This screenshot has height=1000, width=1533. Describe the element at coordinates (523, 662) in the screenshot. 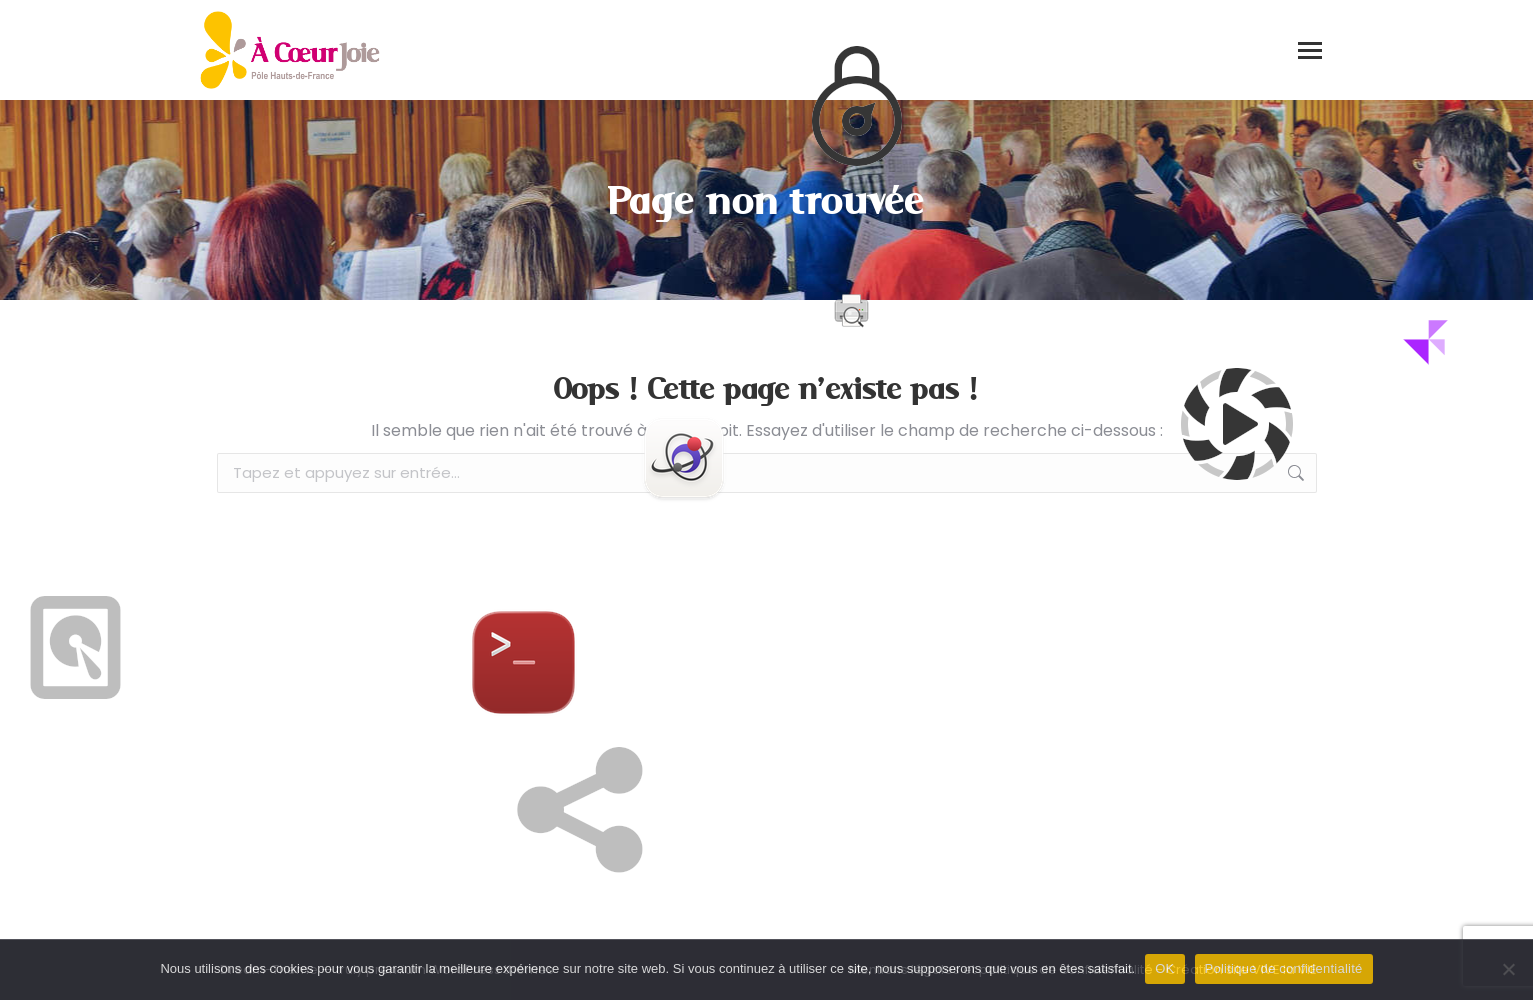

I see `open terminal with superuser/root privileges` at that location.